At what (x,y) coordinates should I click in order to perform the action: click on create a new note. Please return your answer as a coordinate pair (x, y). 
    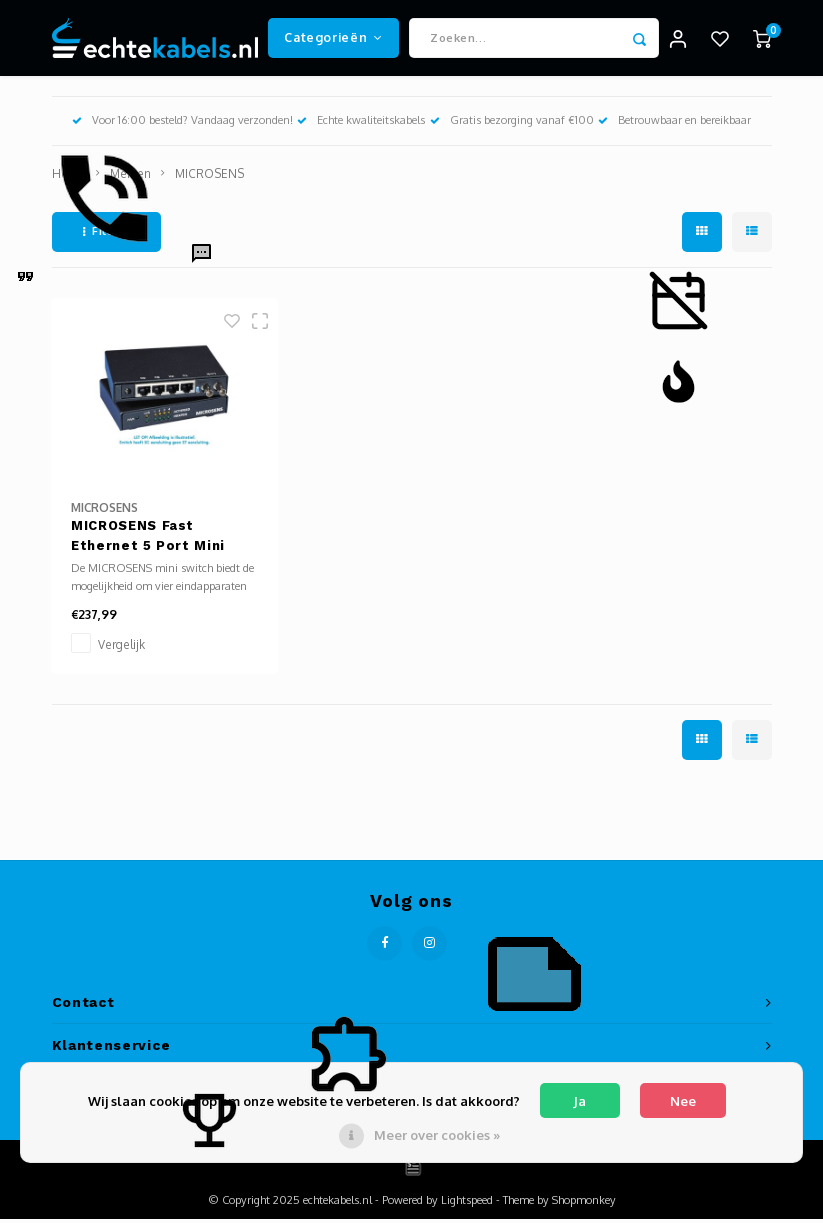
    Looking at the image, I should click on (534, 974).